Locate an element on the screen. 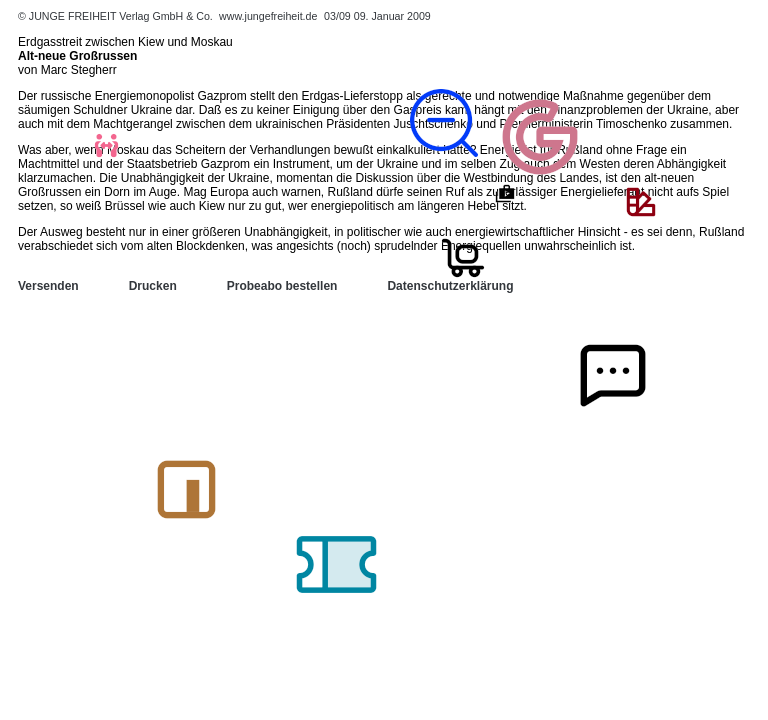  manage user connections or relationships is located at coordinates (106, 145).